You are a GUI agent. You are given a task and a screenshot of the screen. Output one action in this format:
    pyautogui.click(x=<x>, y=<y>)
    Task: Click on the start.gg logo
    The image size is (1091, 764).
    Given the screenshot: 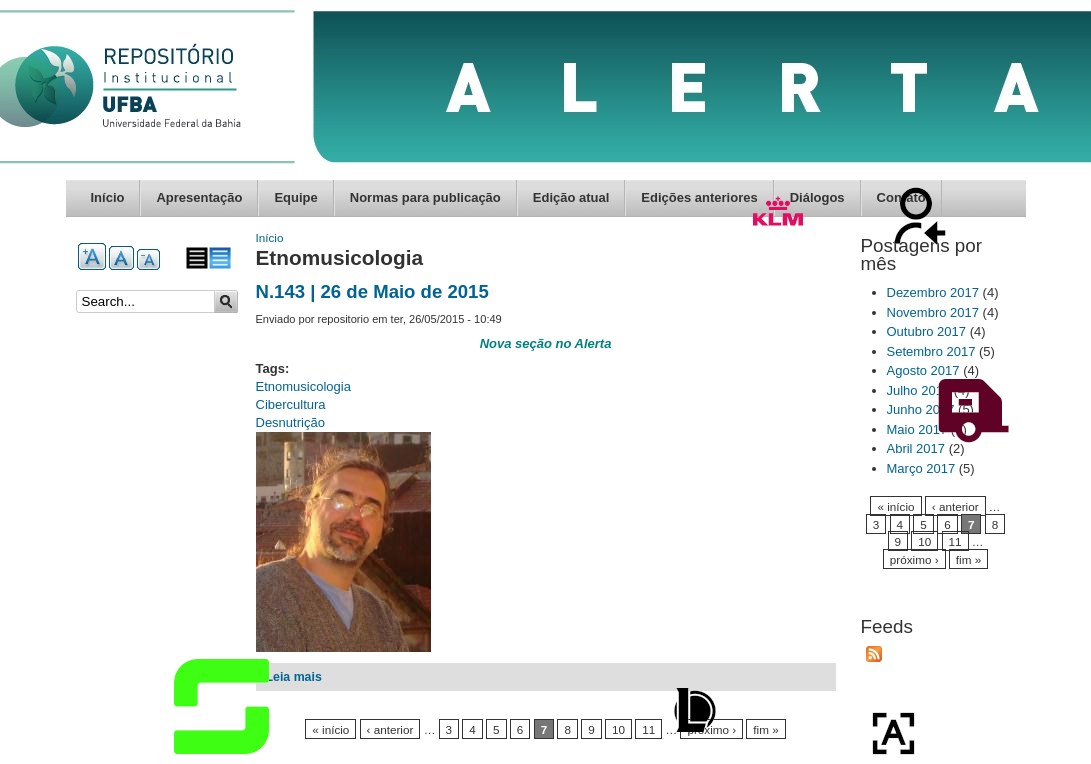 What is the action you would take?
    pyautogui.click(x=221, y=706)
    